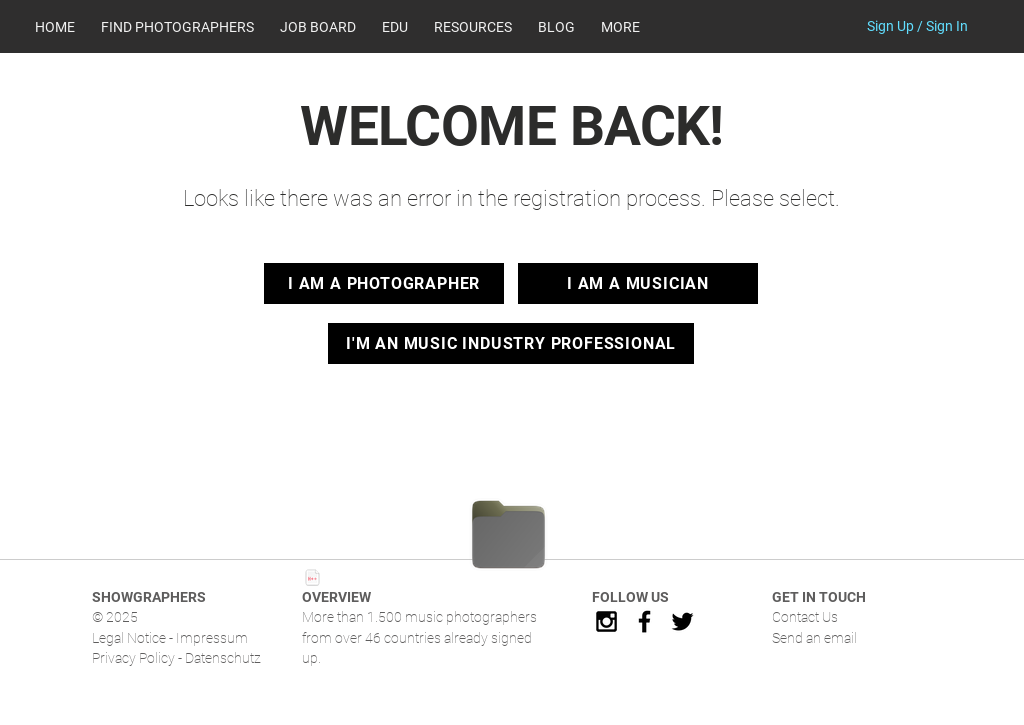 This screenshot has width=1024, height=725. I want to click on open folder to view contents, so click(508, 534).